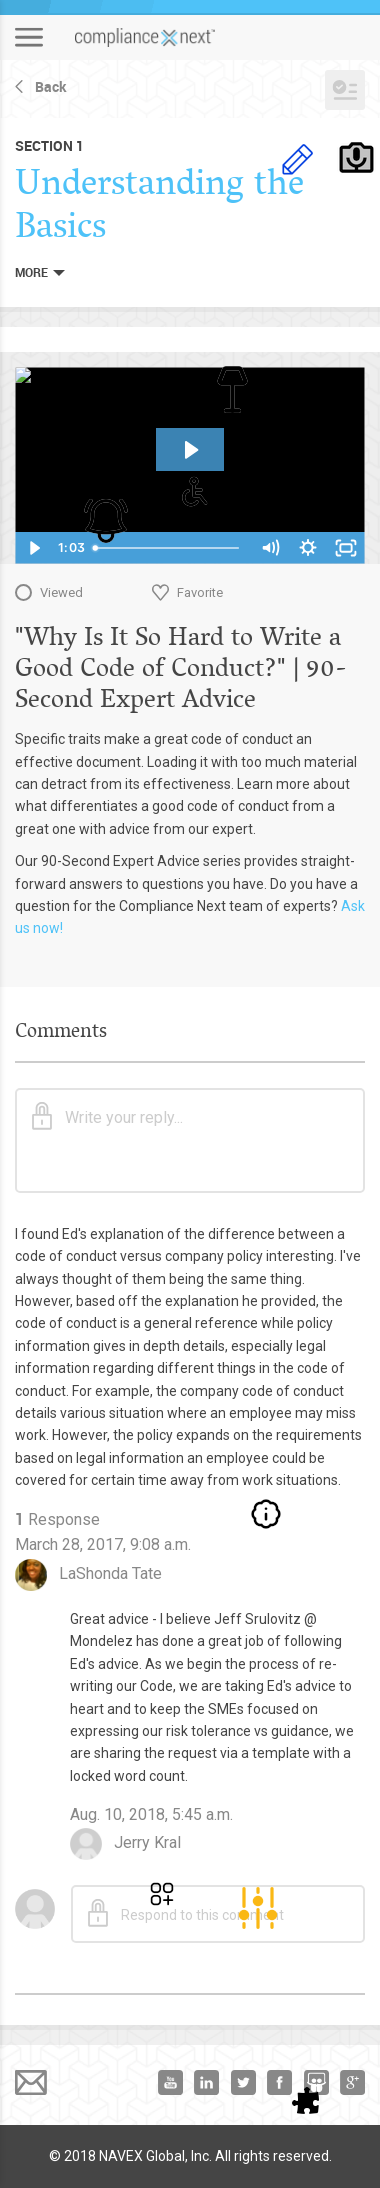 The height and width of the screenshot is (2188, 380). Describe the element at coordinates (266, 1514) in the screenshot. I see `view information or details` at that location.